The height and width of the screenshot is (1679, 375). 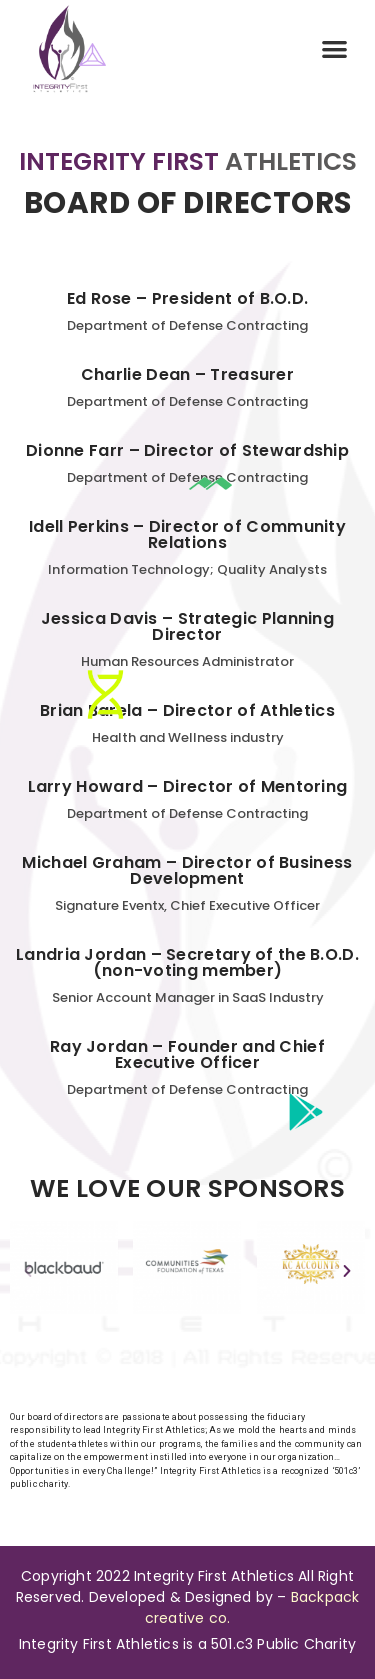 I want to click on basic attention token (BAT) cryptocurrency logo, so click(x=92, y=54).